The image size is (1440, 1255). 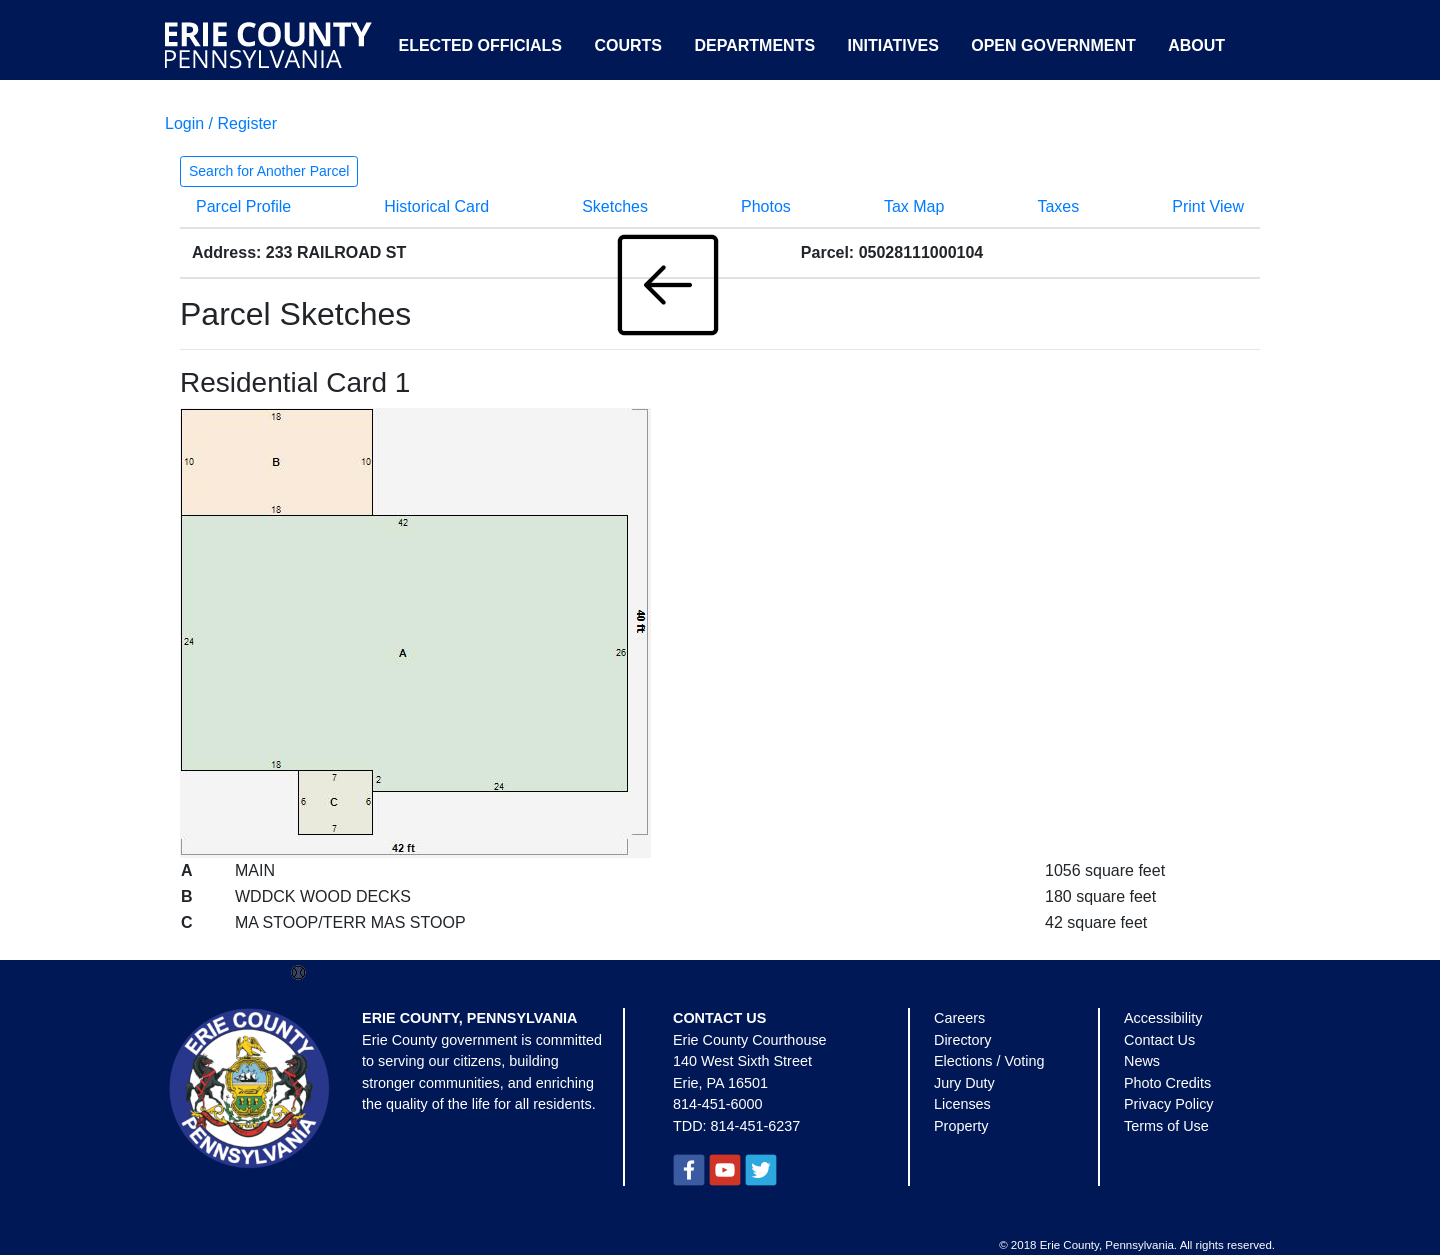 I want to click on go back to previous screen, so click(x=668, y=285).